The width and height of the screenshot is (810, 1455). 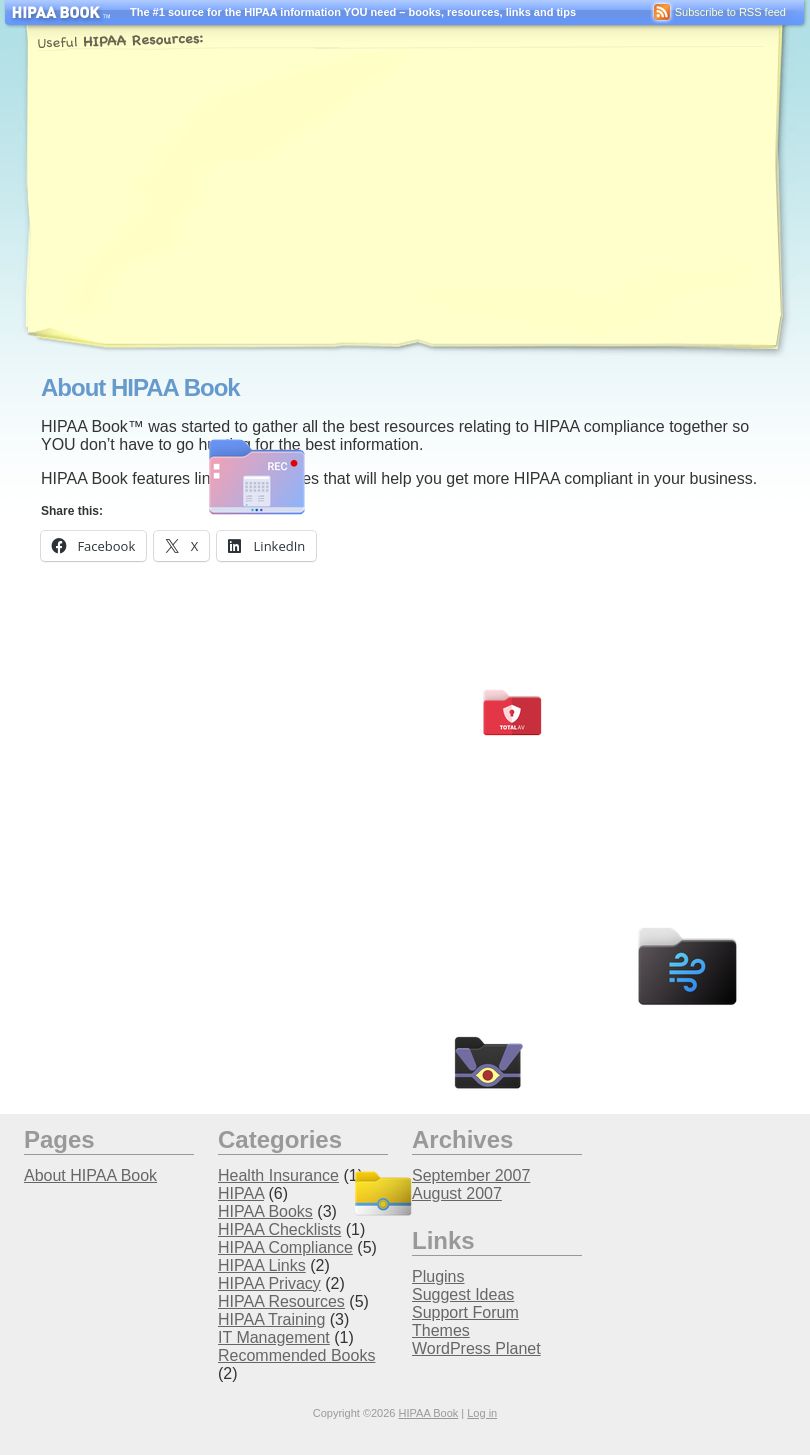 I want to click on open TotalAV antivirus program folder, so click(x=512, y=714).